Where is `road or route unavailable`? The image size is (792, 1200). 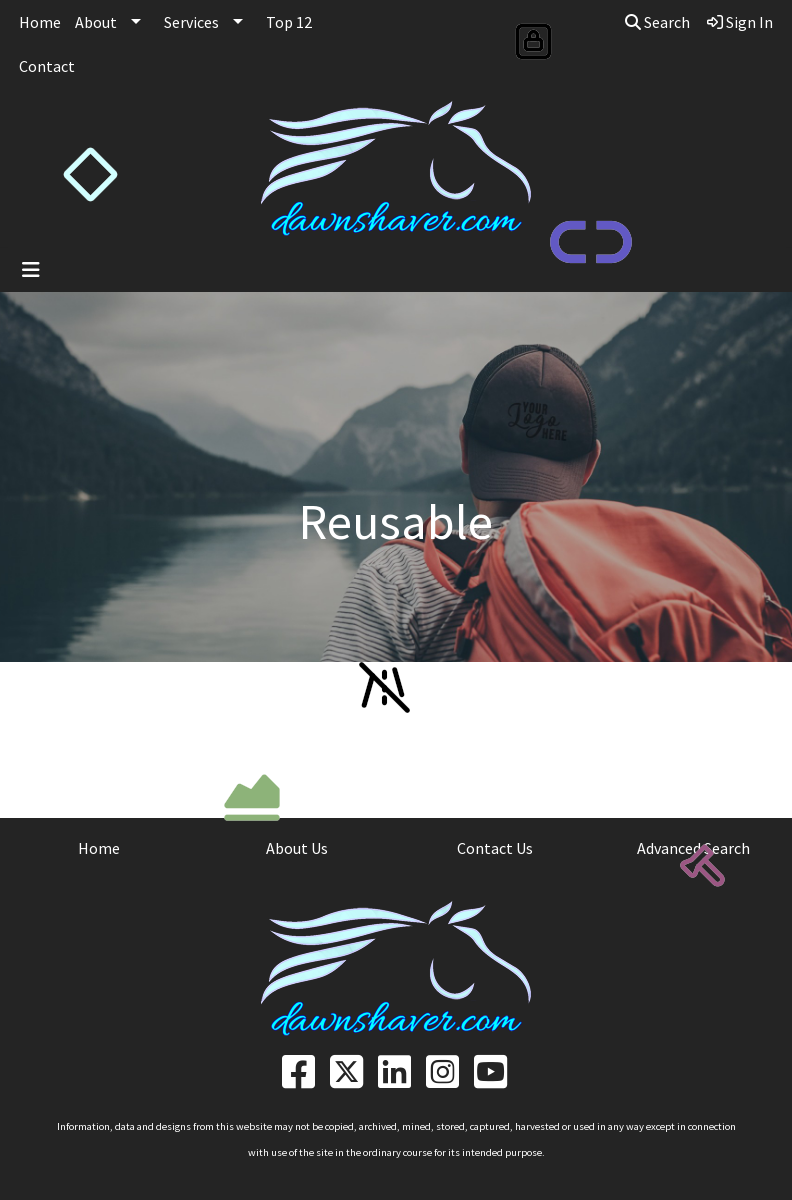
road or route unavailable is located at coordinates (384, 687).